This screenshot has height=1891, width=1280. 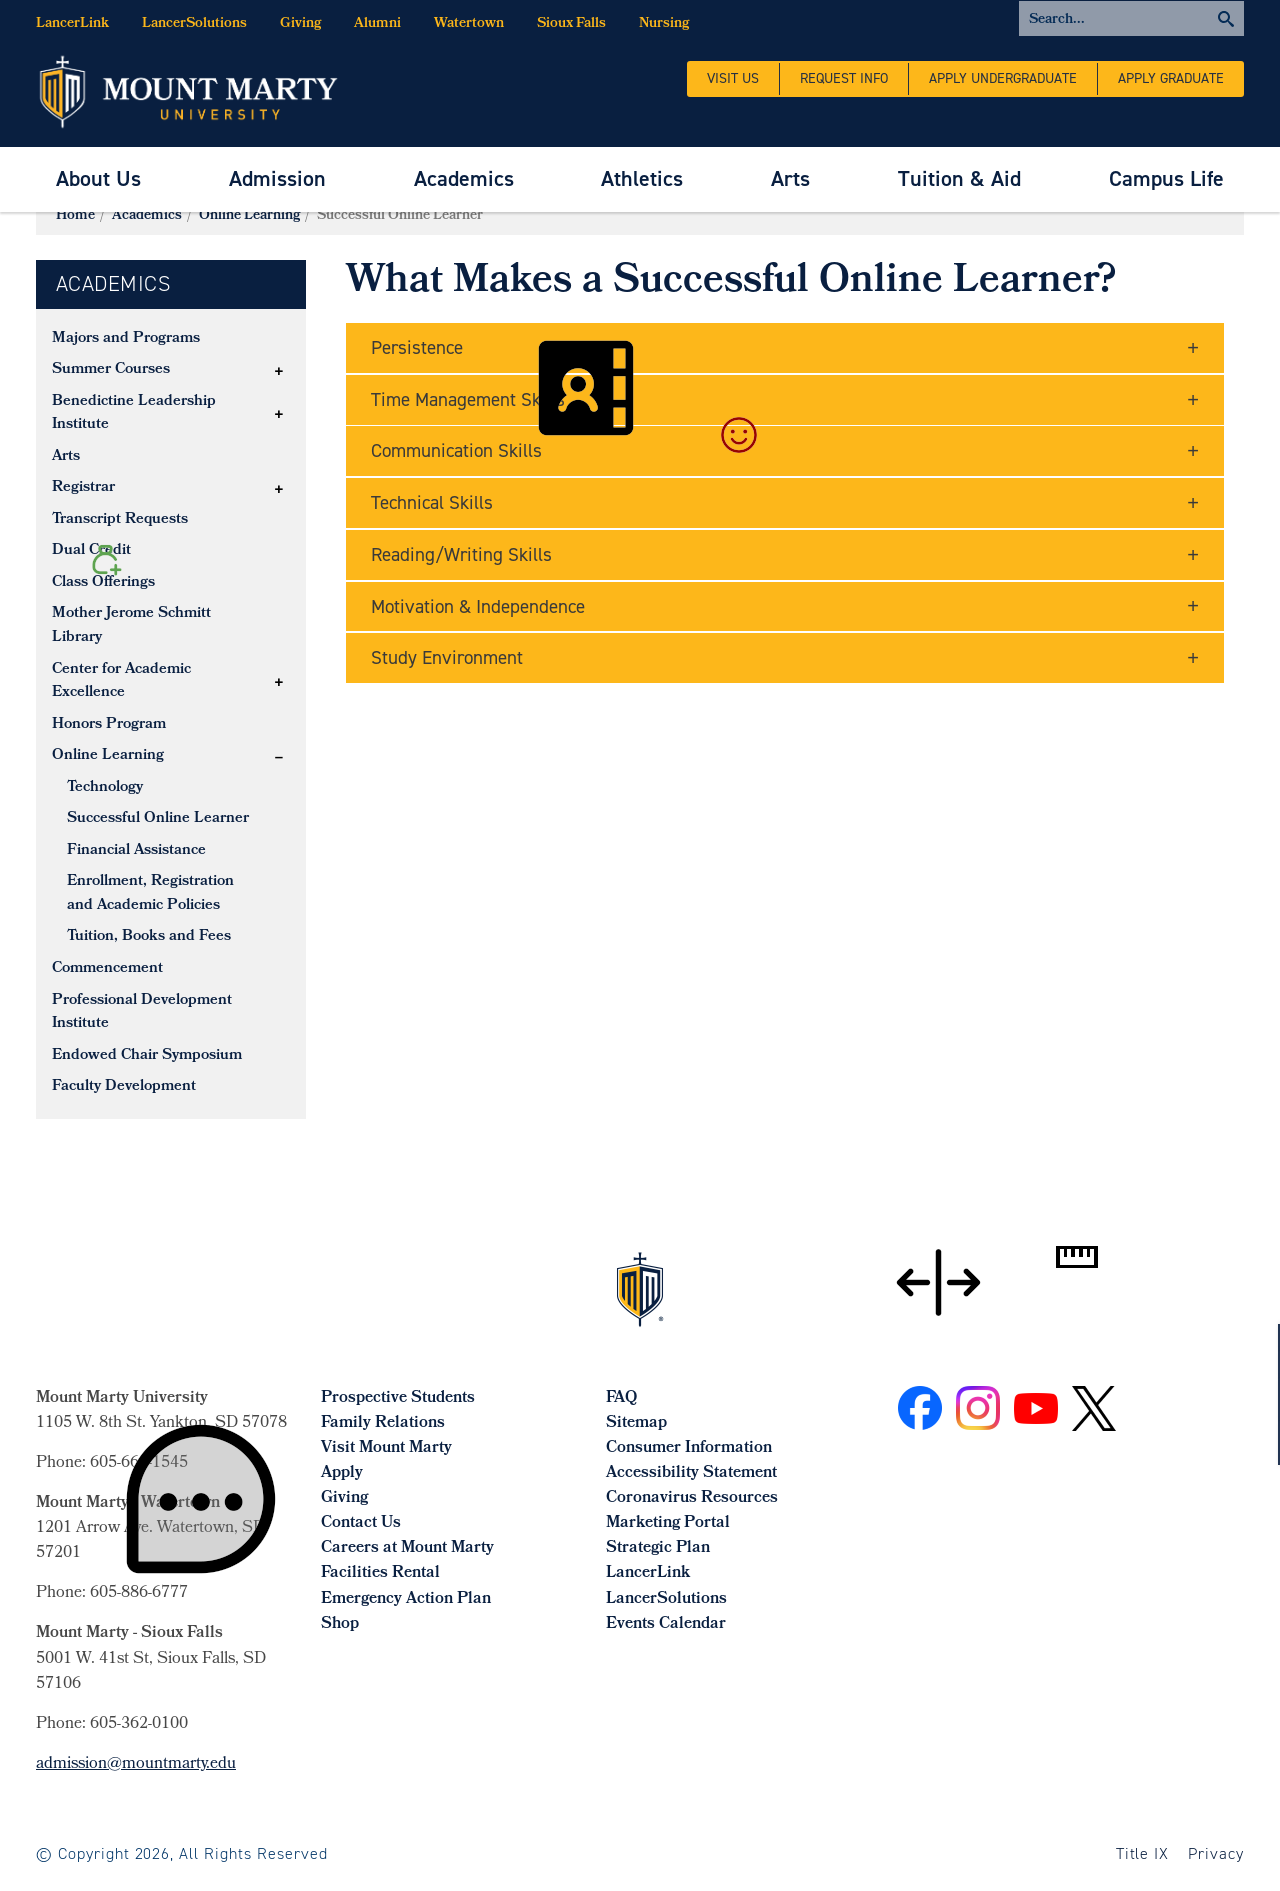 I want to click on add an emoji or reaction, so click(x=739, y=435).